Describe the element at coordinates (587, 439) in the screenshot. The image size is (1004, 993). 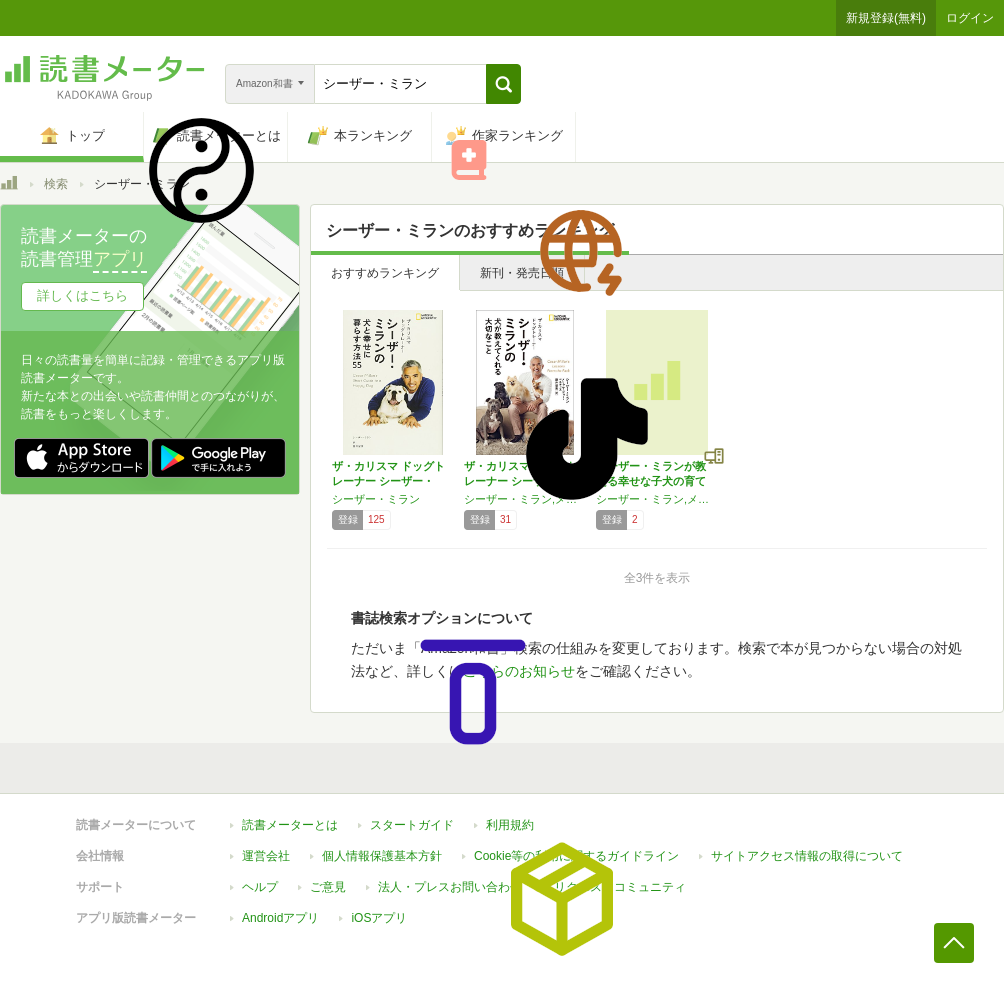
I see `open TikTok app` at that location.